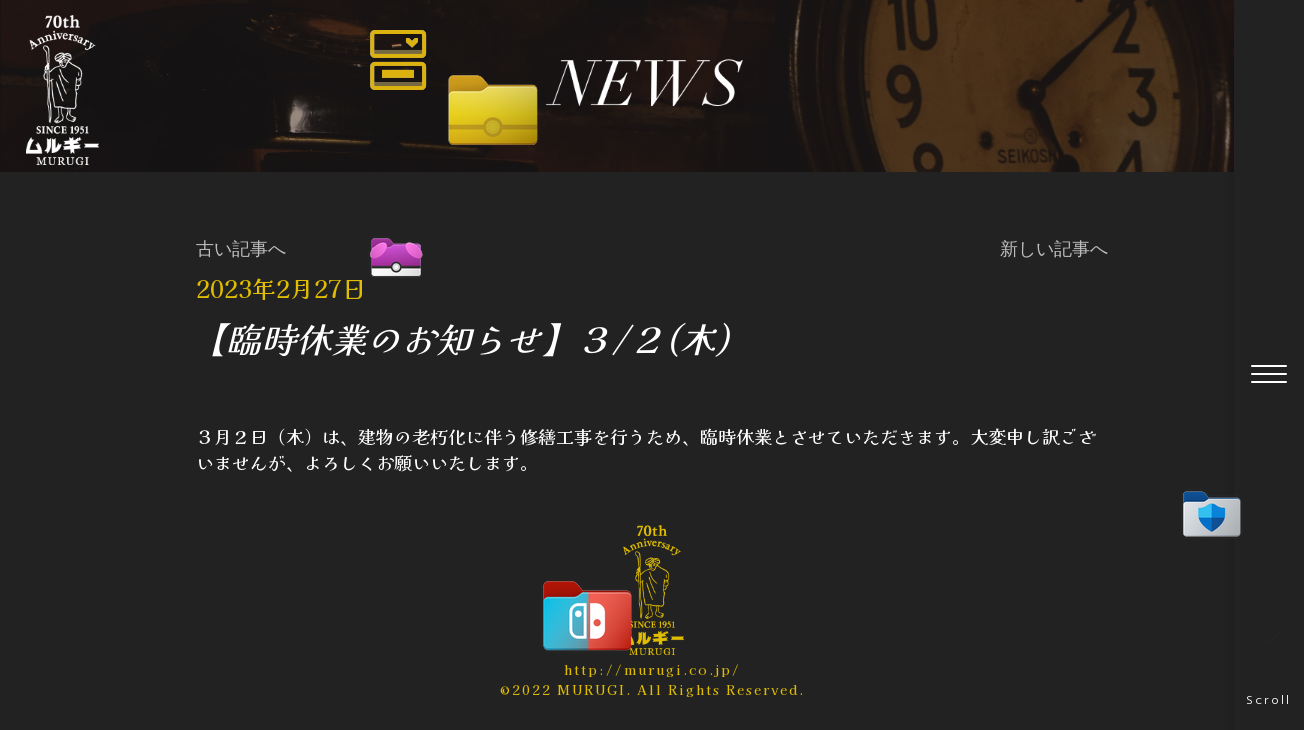 Image resolution: width=1304 pixels, height=730 pixels. I want to click on gtk widget factory demo application, so click(398, 58).